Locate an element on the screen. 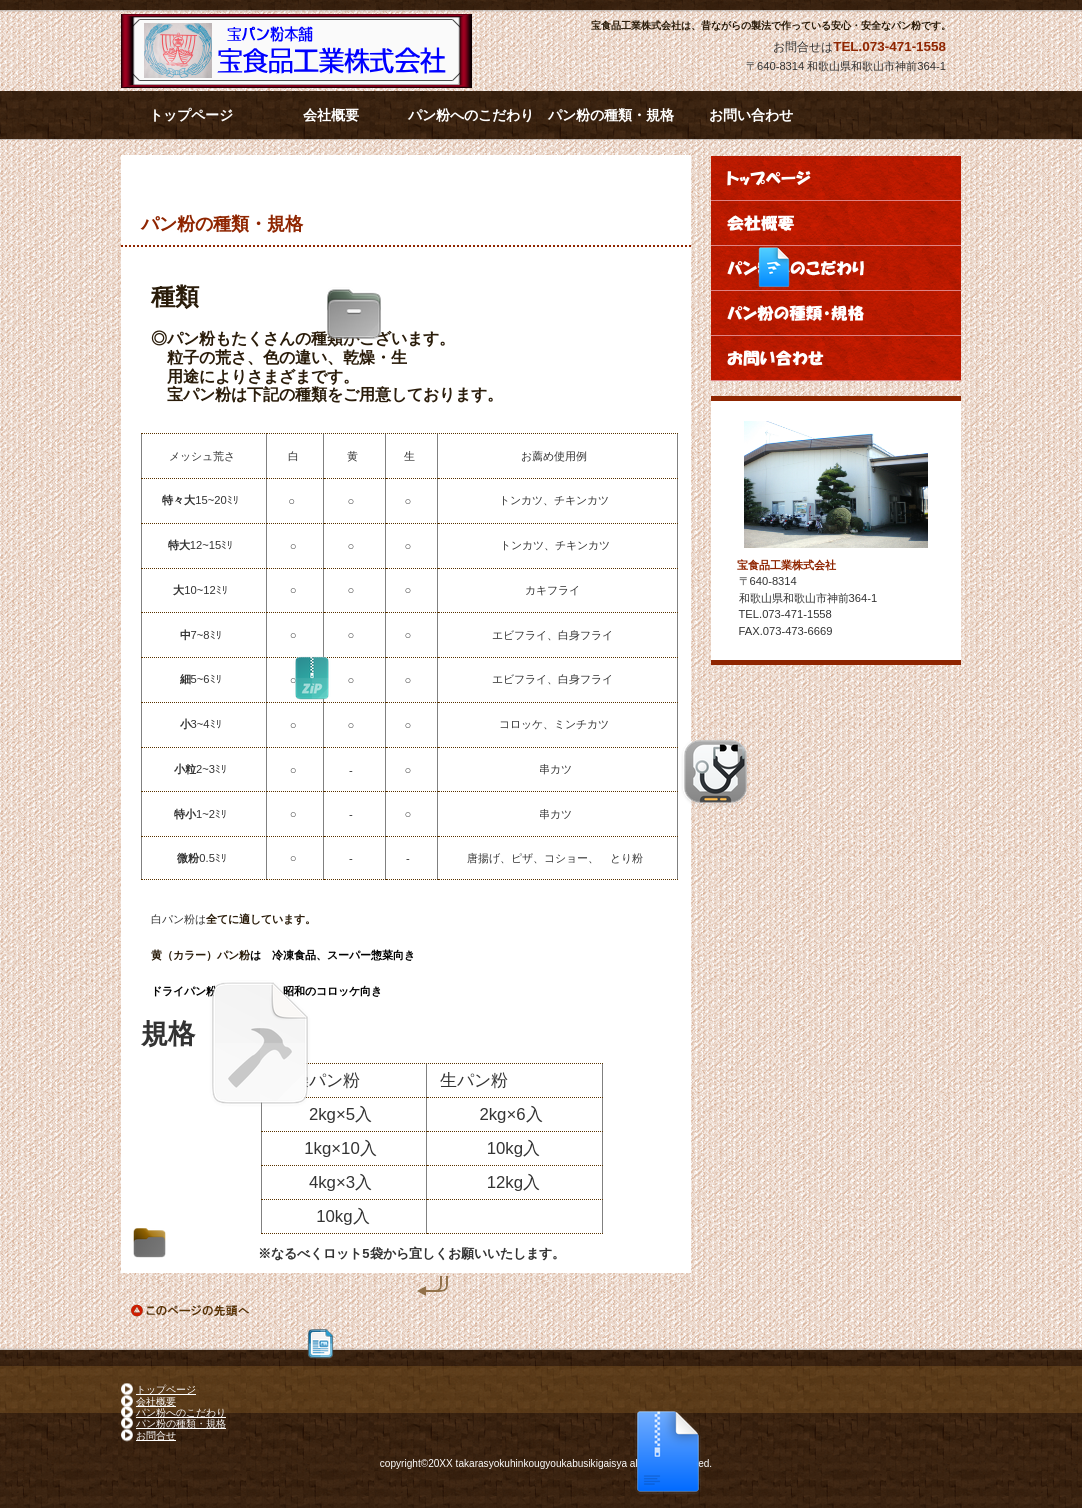 The height and width of the screenshot is (1508, 1082). makefile document for build automation is located at coordinates (260, 1043).